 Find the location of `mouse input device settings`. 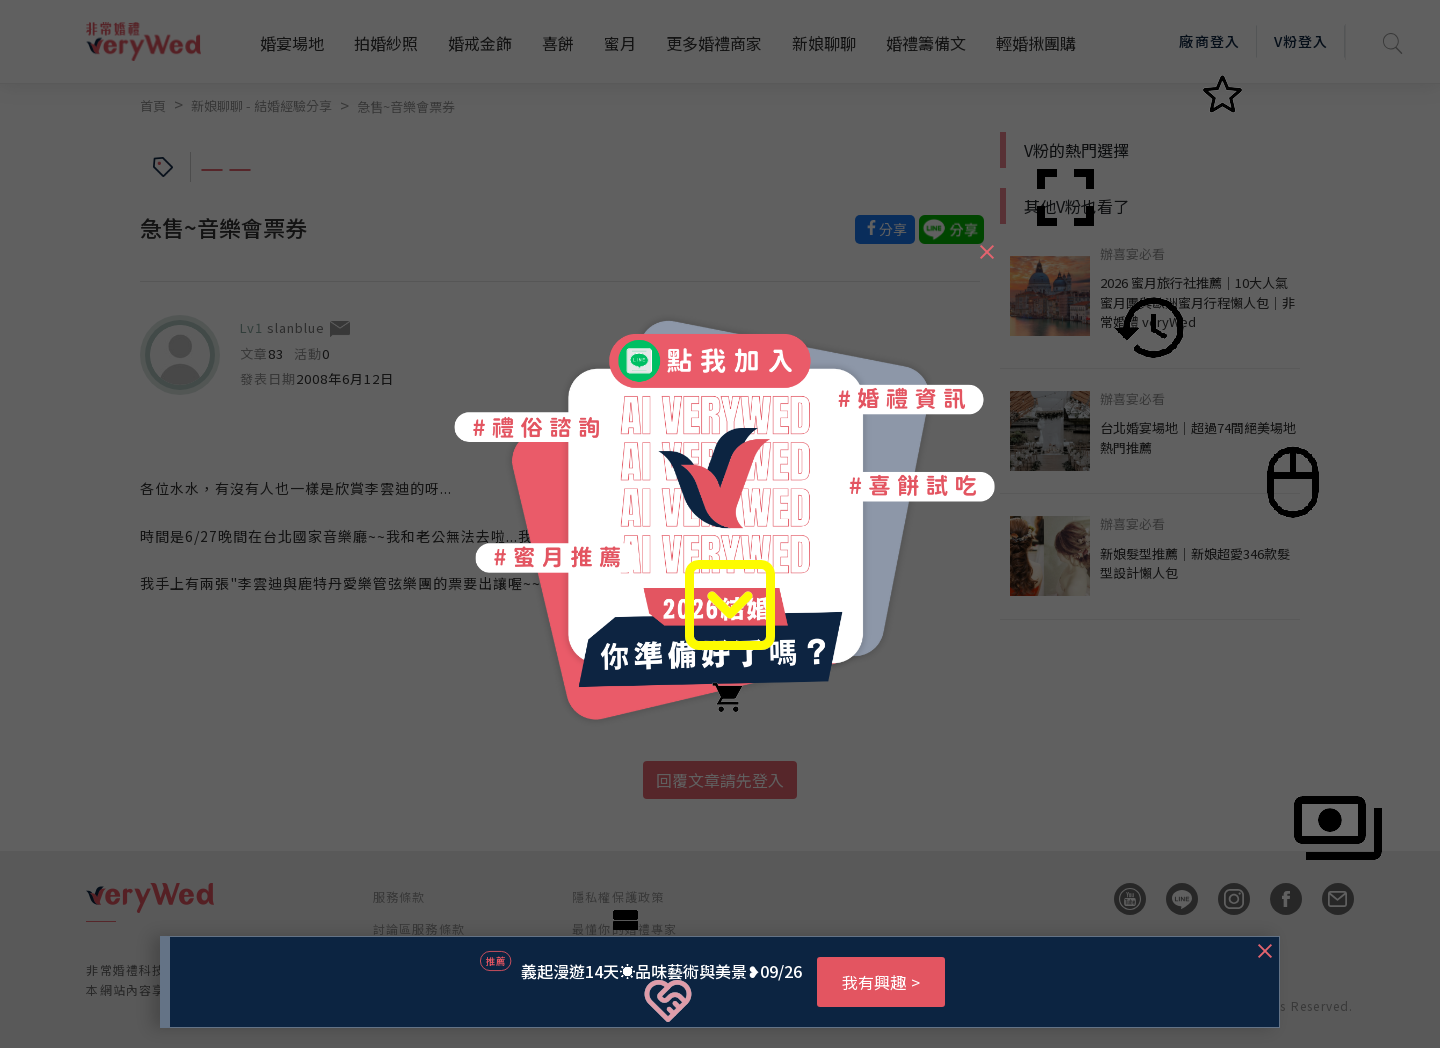

mouse input device settings is located at coordinates (1293, 482).